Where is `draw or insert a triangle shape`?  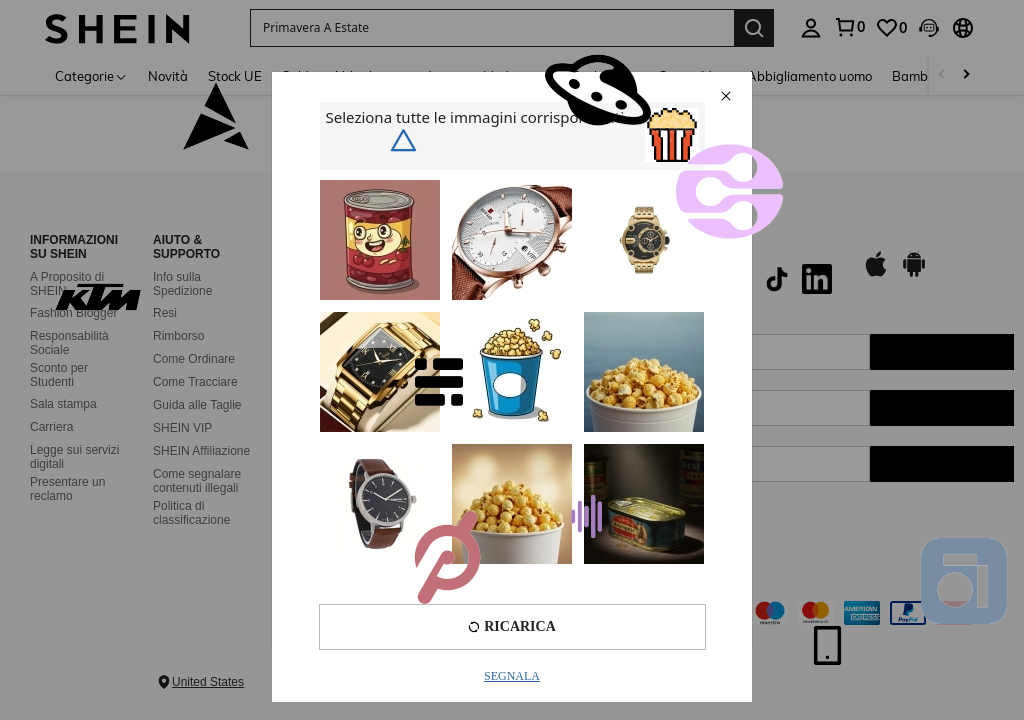 draw or insert a triangle shape is located at coordinates (403, 140).